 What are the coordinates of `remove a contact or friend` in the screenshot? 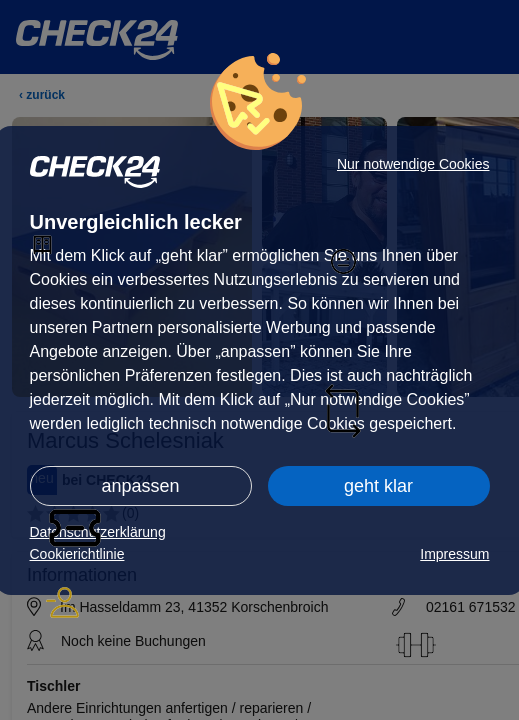 It's located at (62, 602).